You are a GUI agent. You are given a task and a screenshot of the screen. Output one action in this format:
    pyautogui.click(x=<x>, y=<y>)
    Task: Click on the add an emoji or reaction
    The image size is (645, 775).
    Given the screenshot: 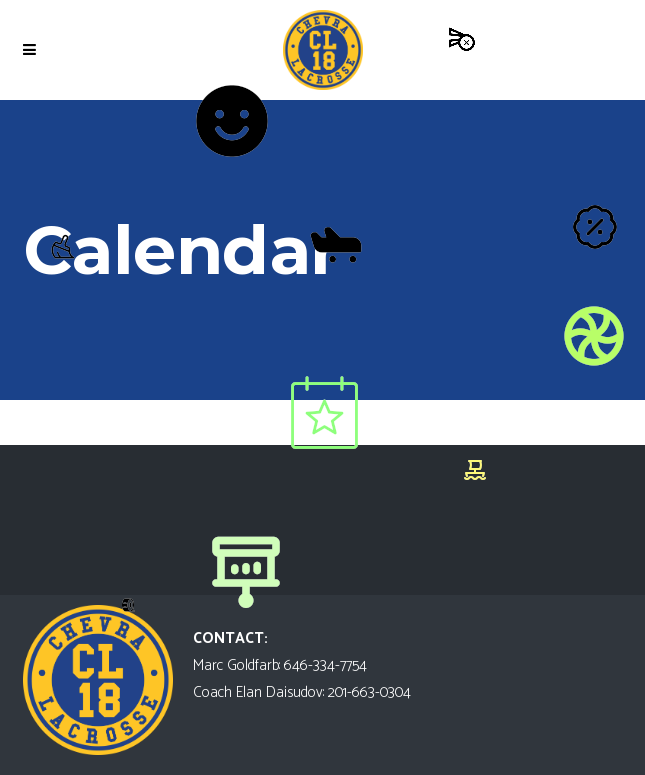 What is the action you would take?
    pyautogui.click(x=232, y=121)
    